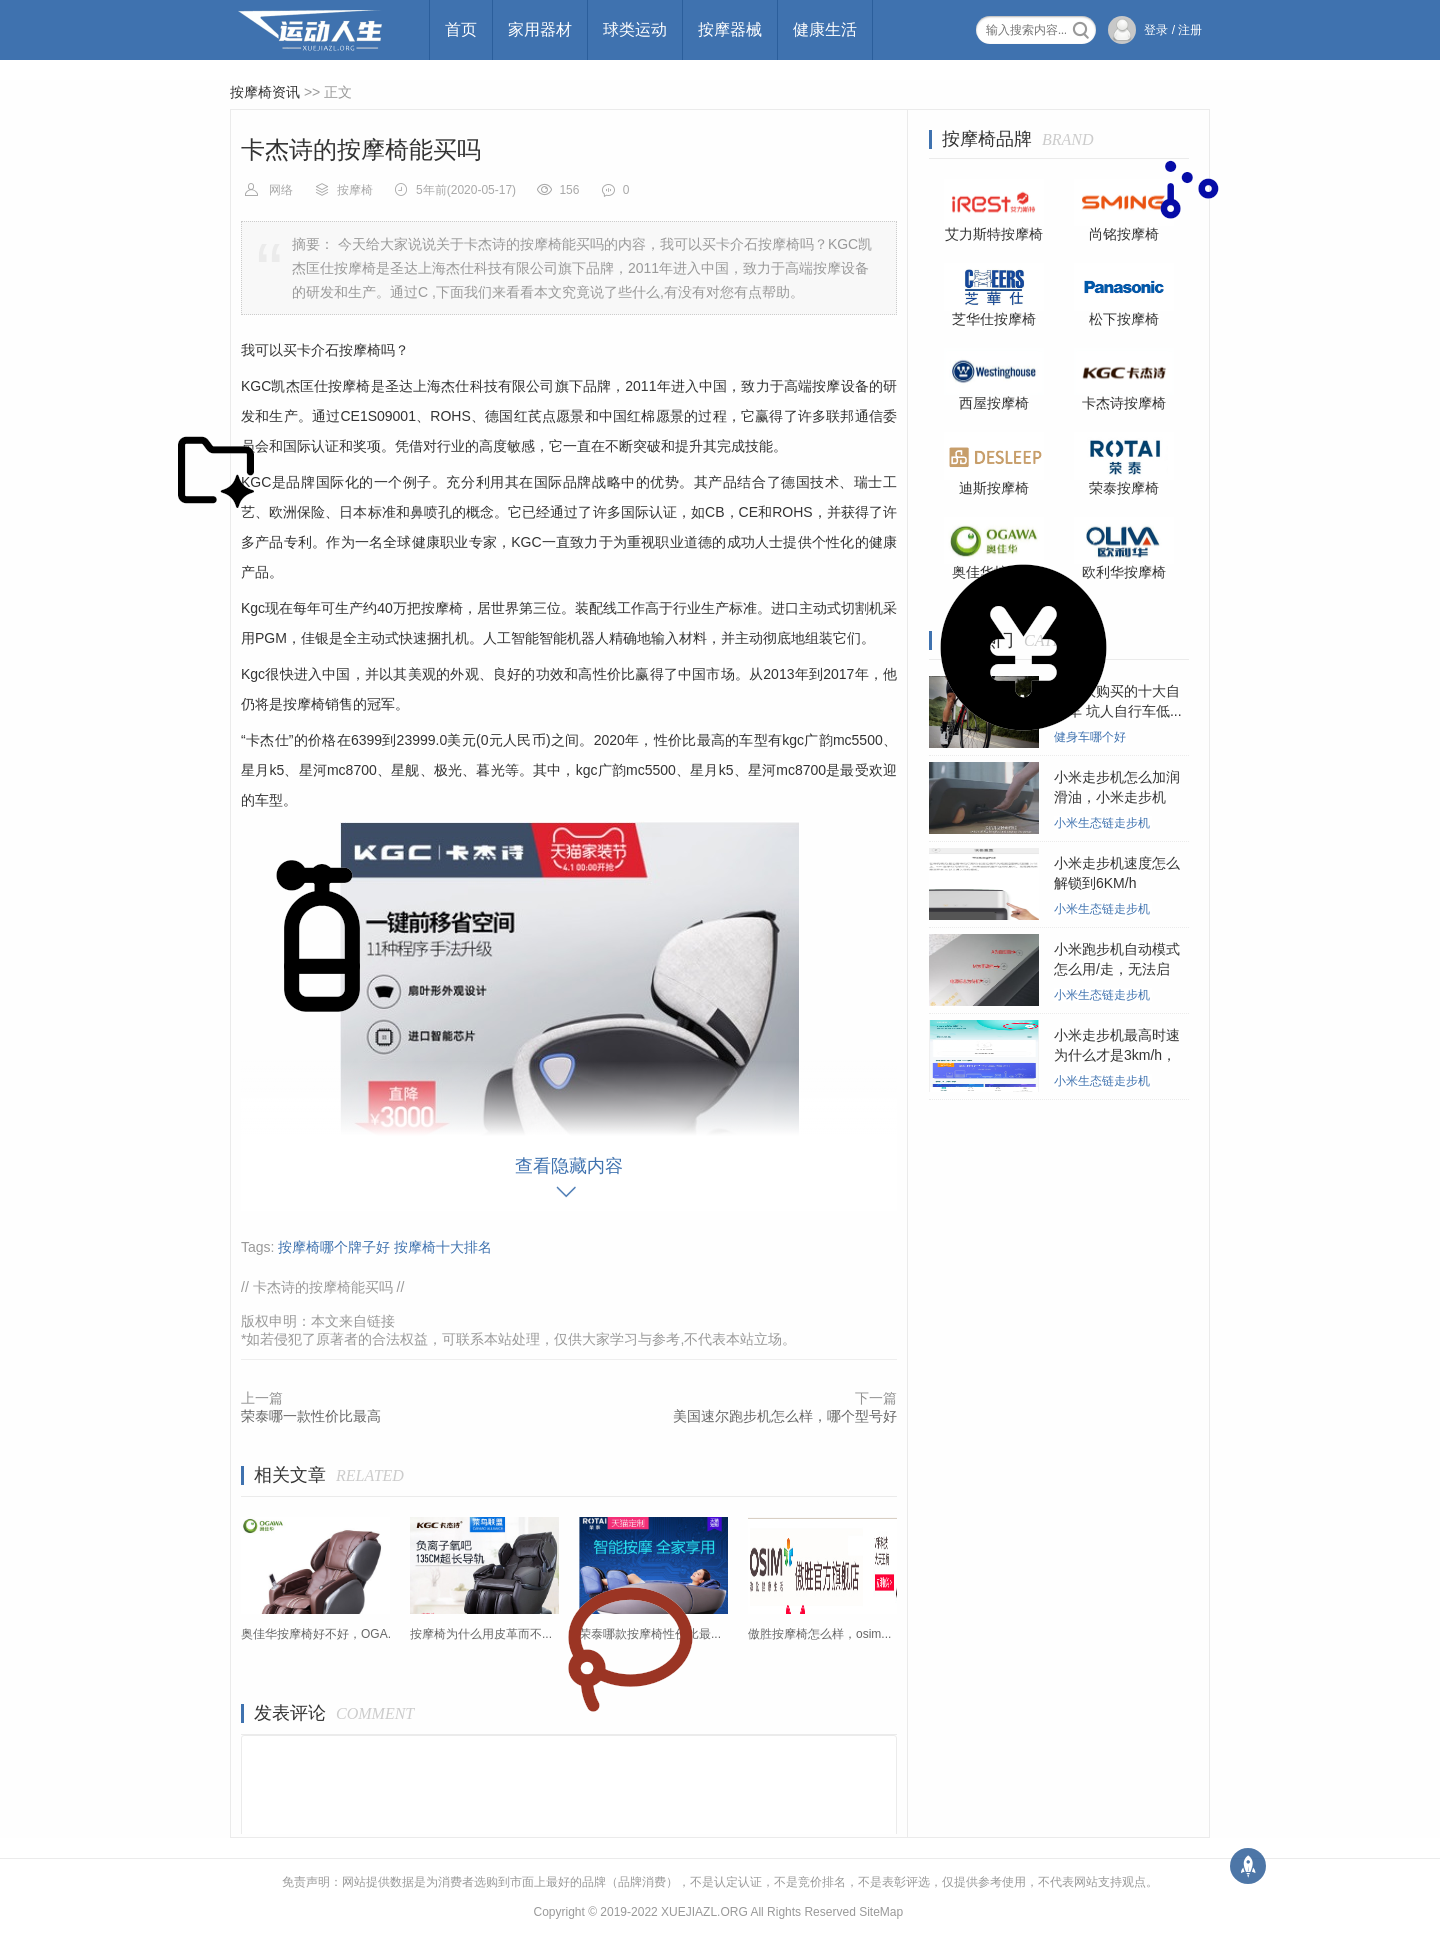  I want to click on view pull requests in merge queue, so click(1189, 187).